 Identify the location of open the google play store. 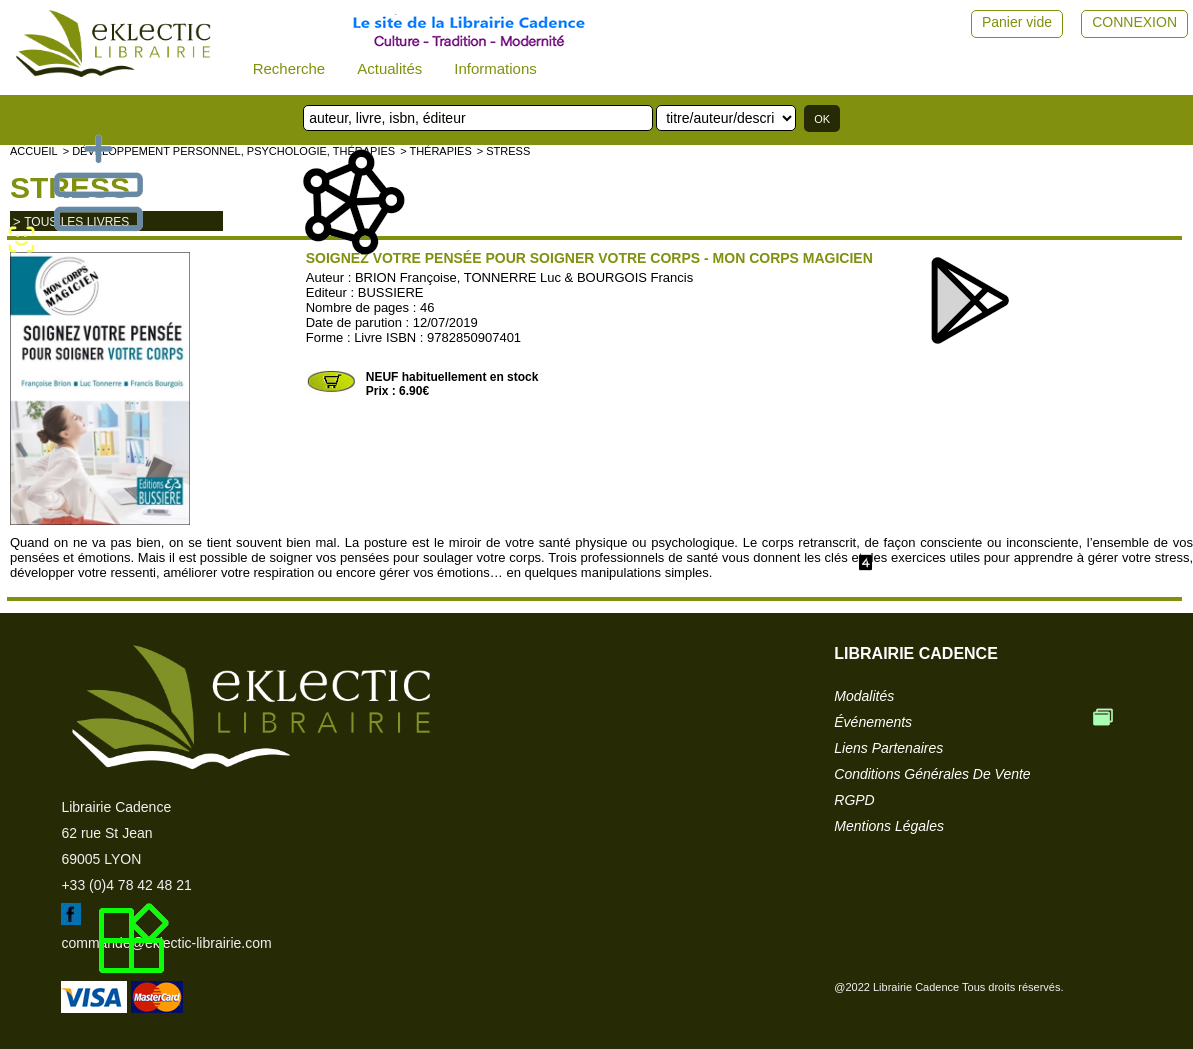
(962, 300).